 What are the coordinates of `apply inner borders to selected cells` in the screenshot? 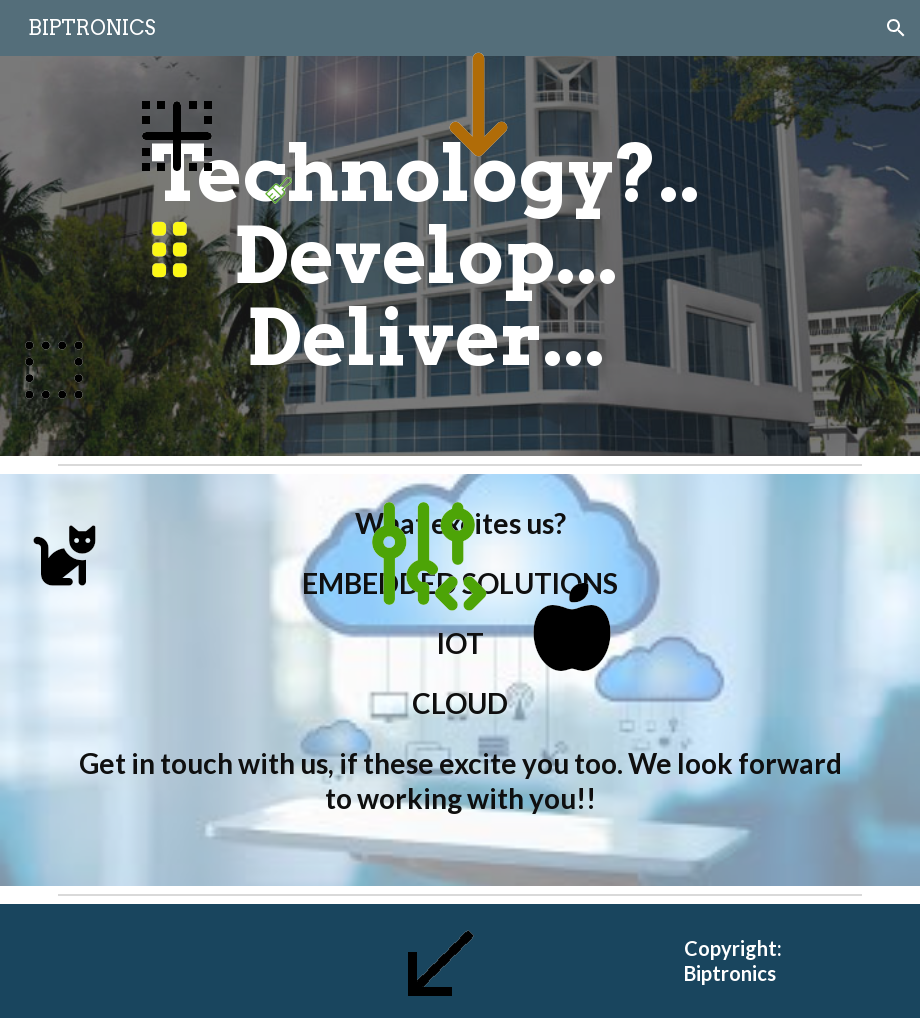 It's located at (177, 136).